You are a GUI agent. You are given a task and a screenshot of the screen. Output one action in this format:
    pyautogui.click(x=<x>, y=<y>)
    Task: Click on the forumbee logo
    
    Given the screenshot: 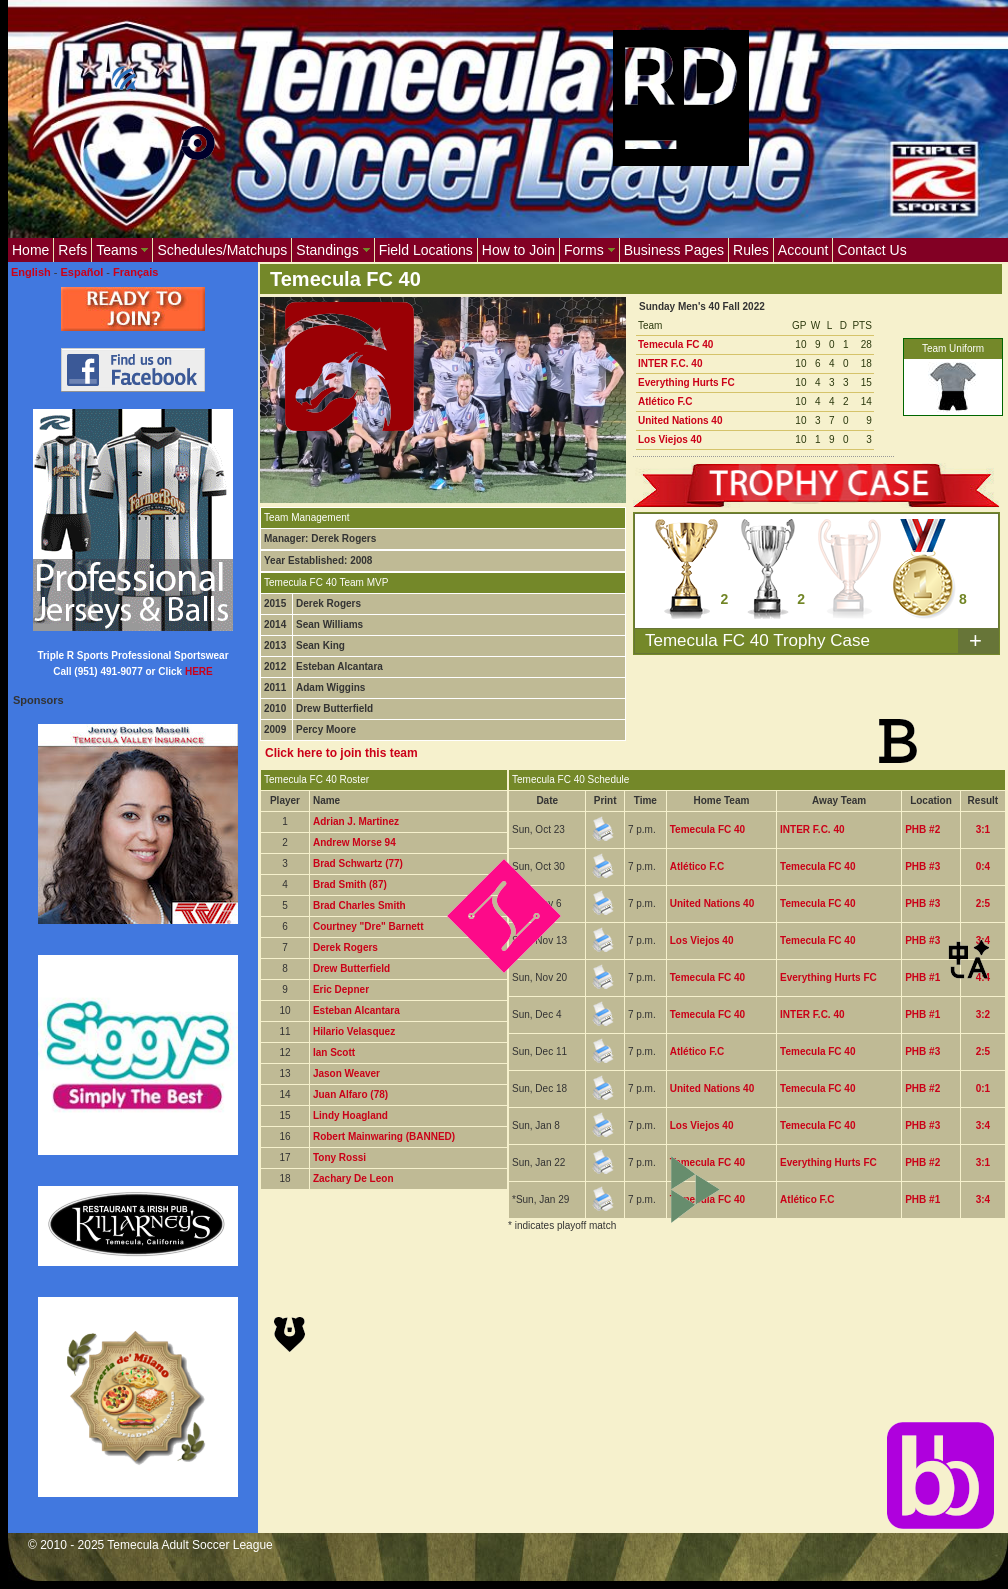 What is the action you would take?
    pyautogui.click(x=124, y=78)
    